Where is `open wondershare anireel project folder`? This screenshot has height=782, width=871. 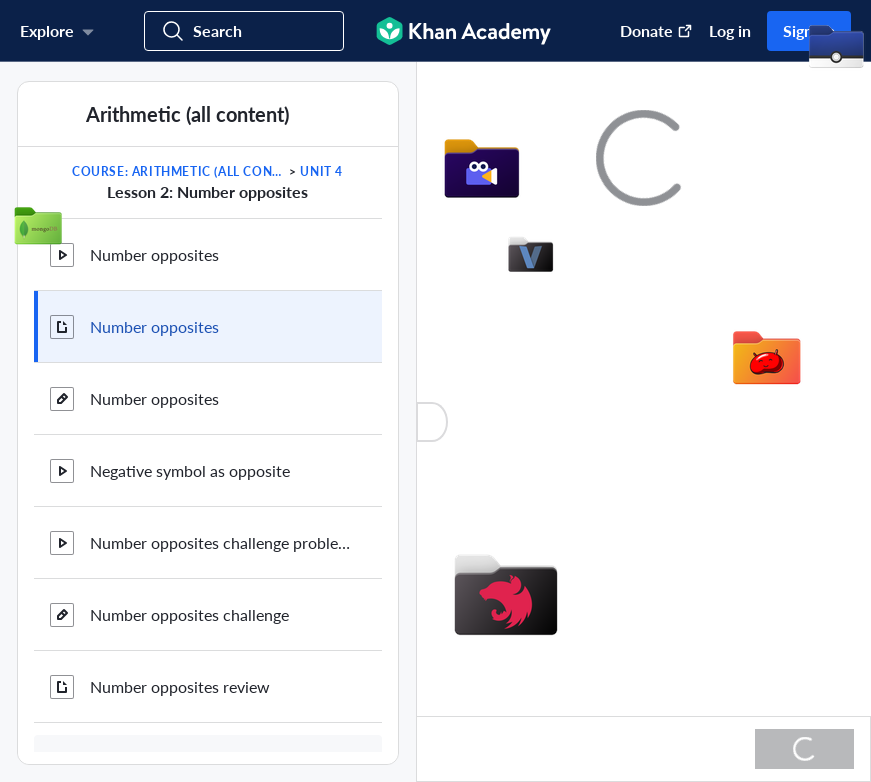
open wondershare anireel project folder is located at coordinates (481, 170).